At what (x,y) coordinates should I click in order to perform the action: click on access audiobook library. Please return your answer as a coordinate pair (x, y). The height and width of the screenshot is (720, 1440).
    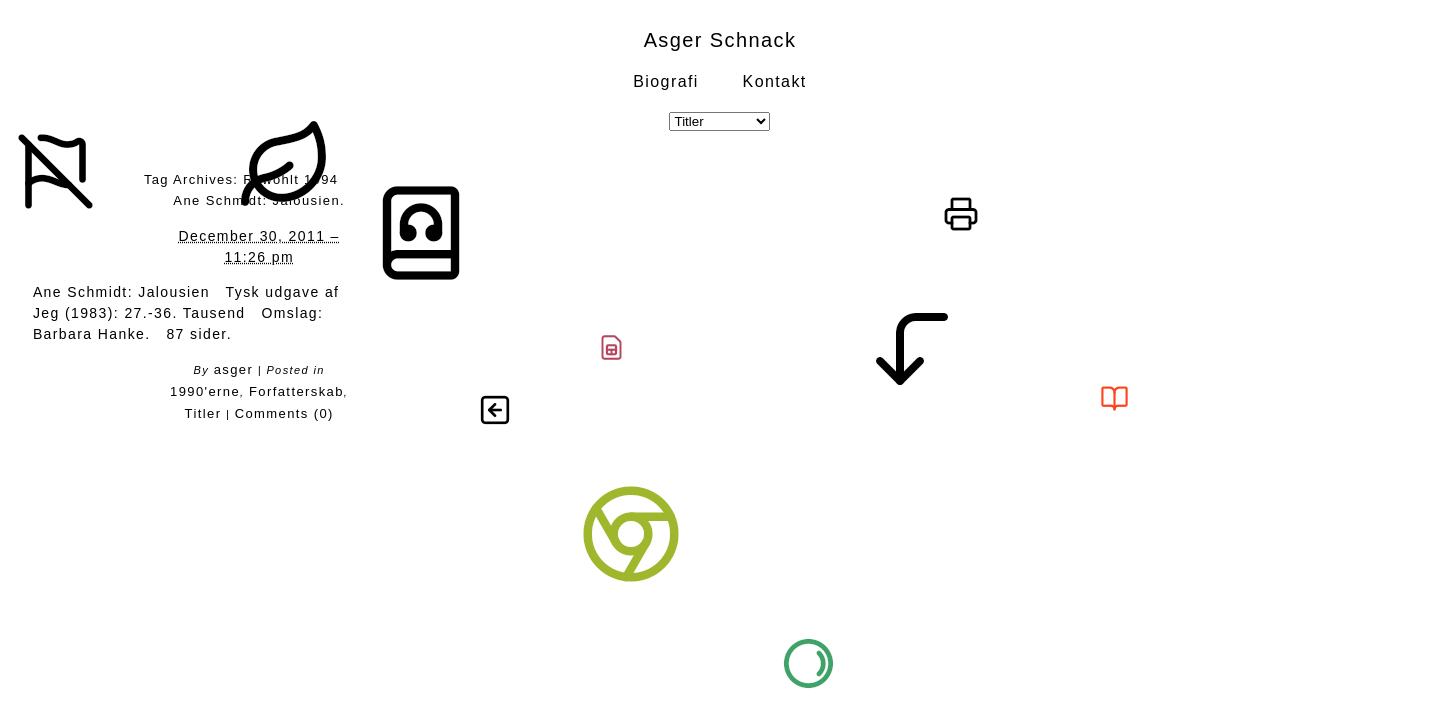
    Looking at the image, I should click on (421, 233).